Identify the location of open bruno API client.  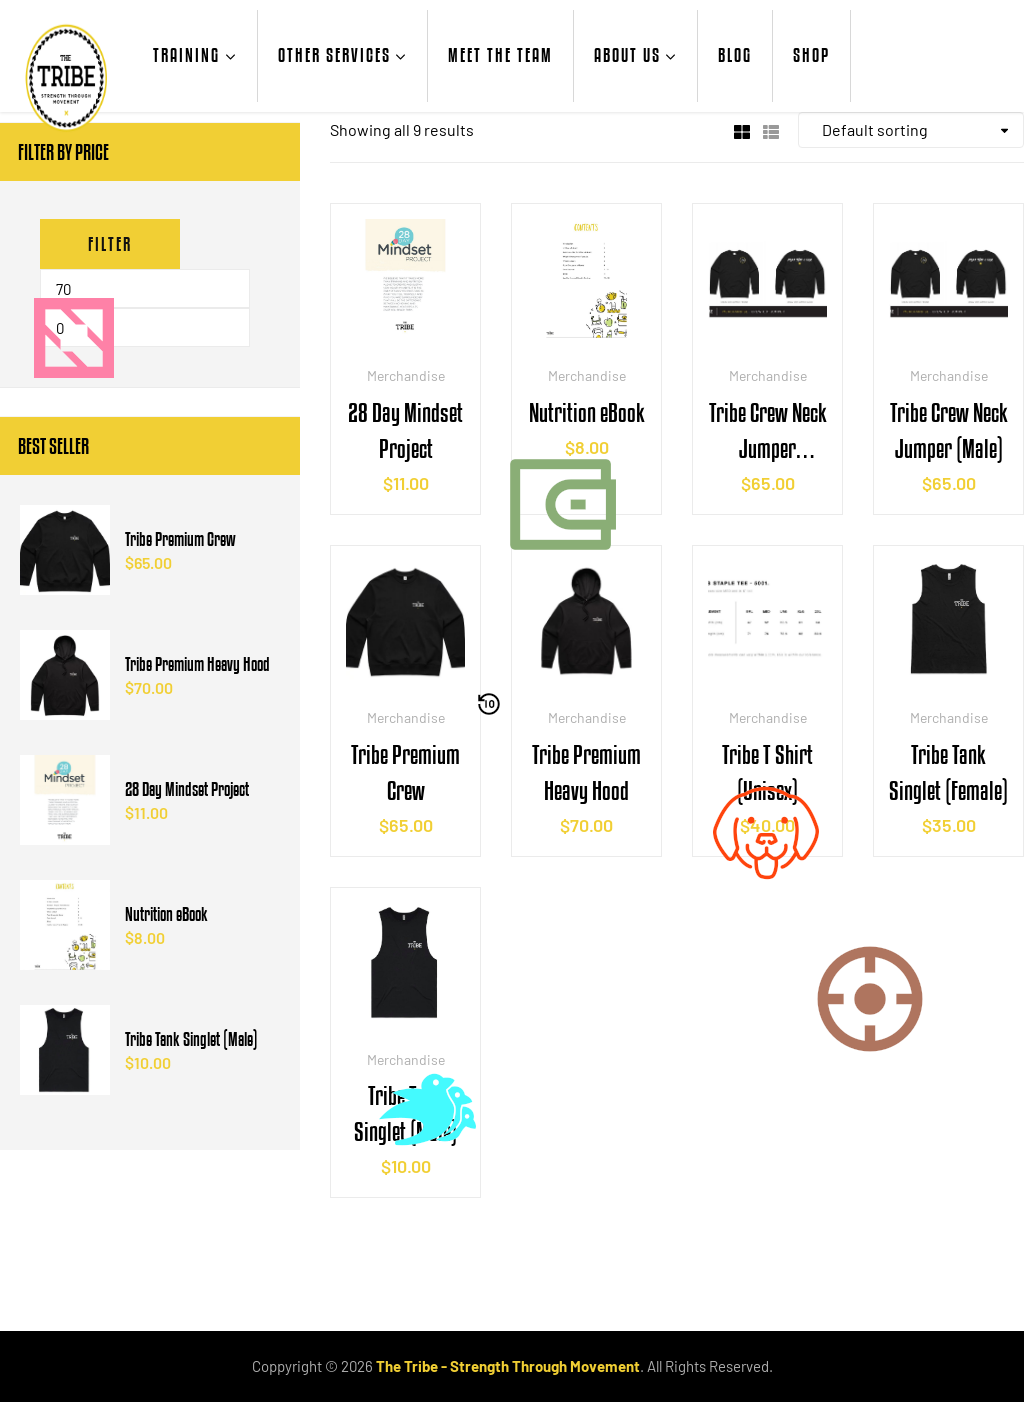
(766, 833).